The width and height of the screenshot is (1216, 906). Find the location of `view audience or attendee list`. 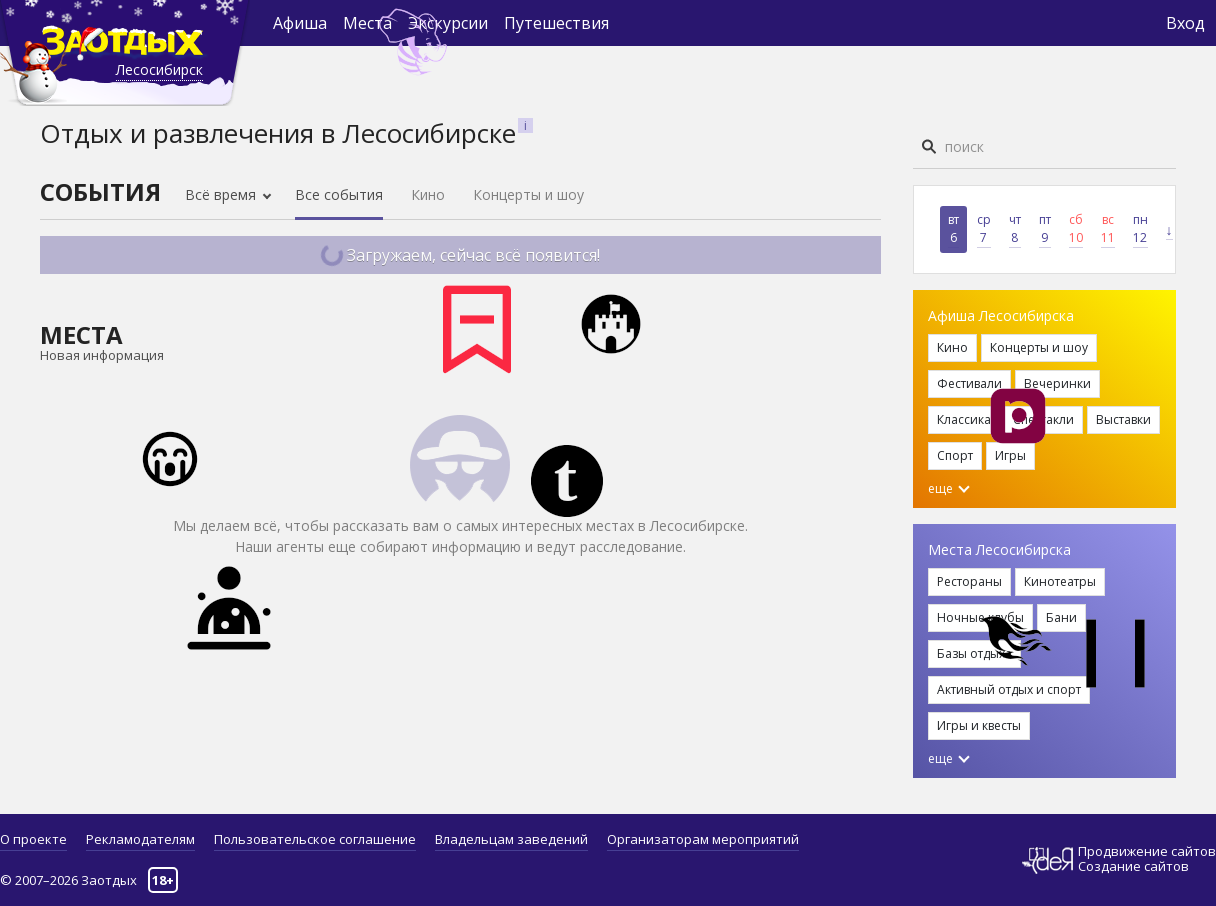

view audience or attendee list is located at coordinates (229, 608).